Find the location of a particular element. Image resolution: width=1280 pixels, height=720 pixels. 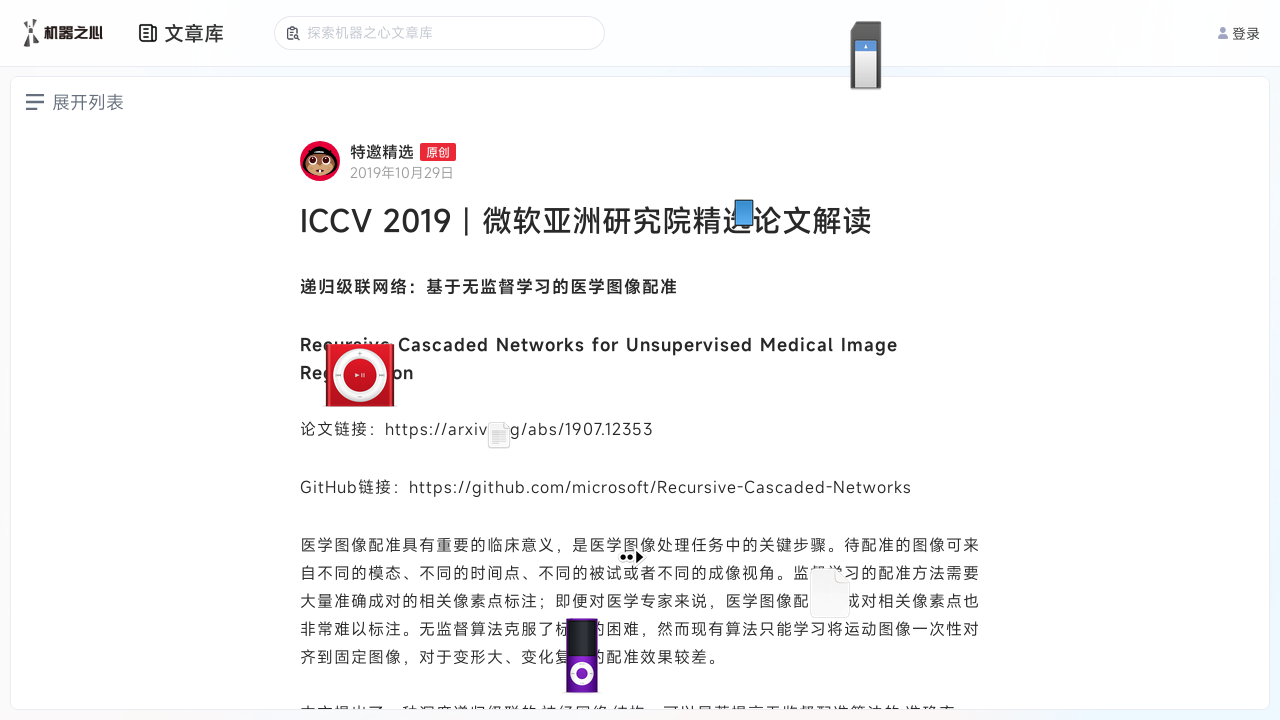

navigate forward in browser or file history is located at coordinates (631, 558).